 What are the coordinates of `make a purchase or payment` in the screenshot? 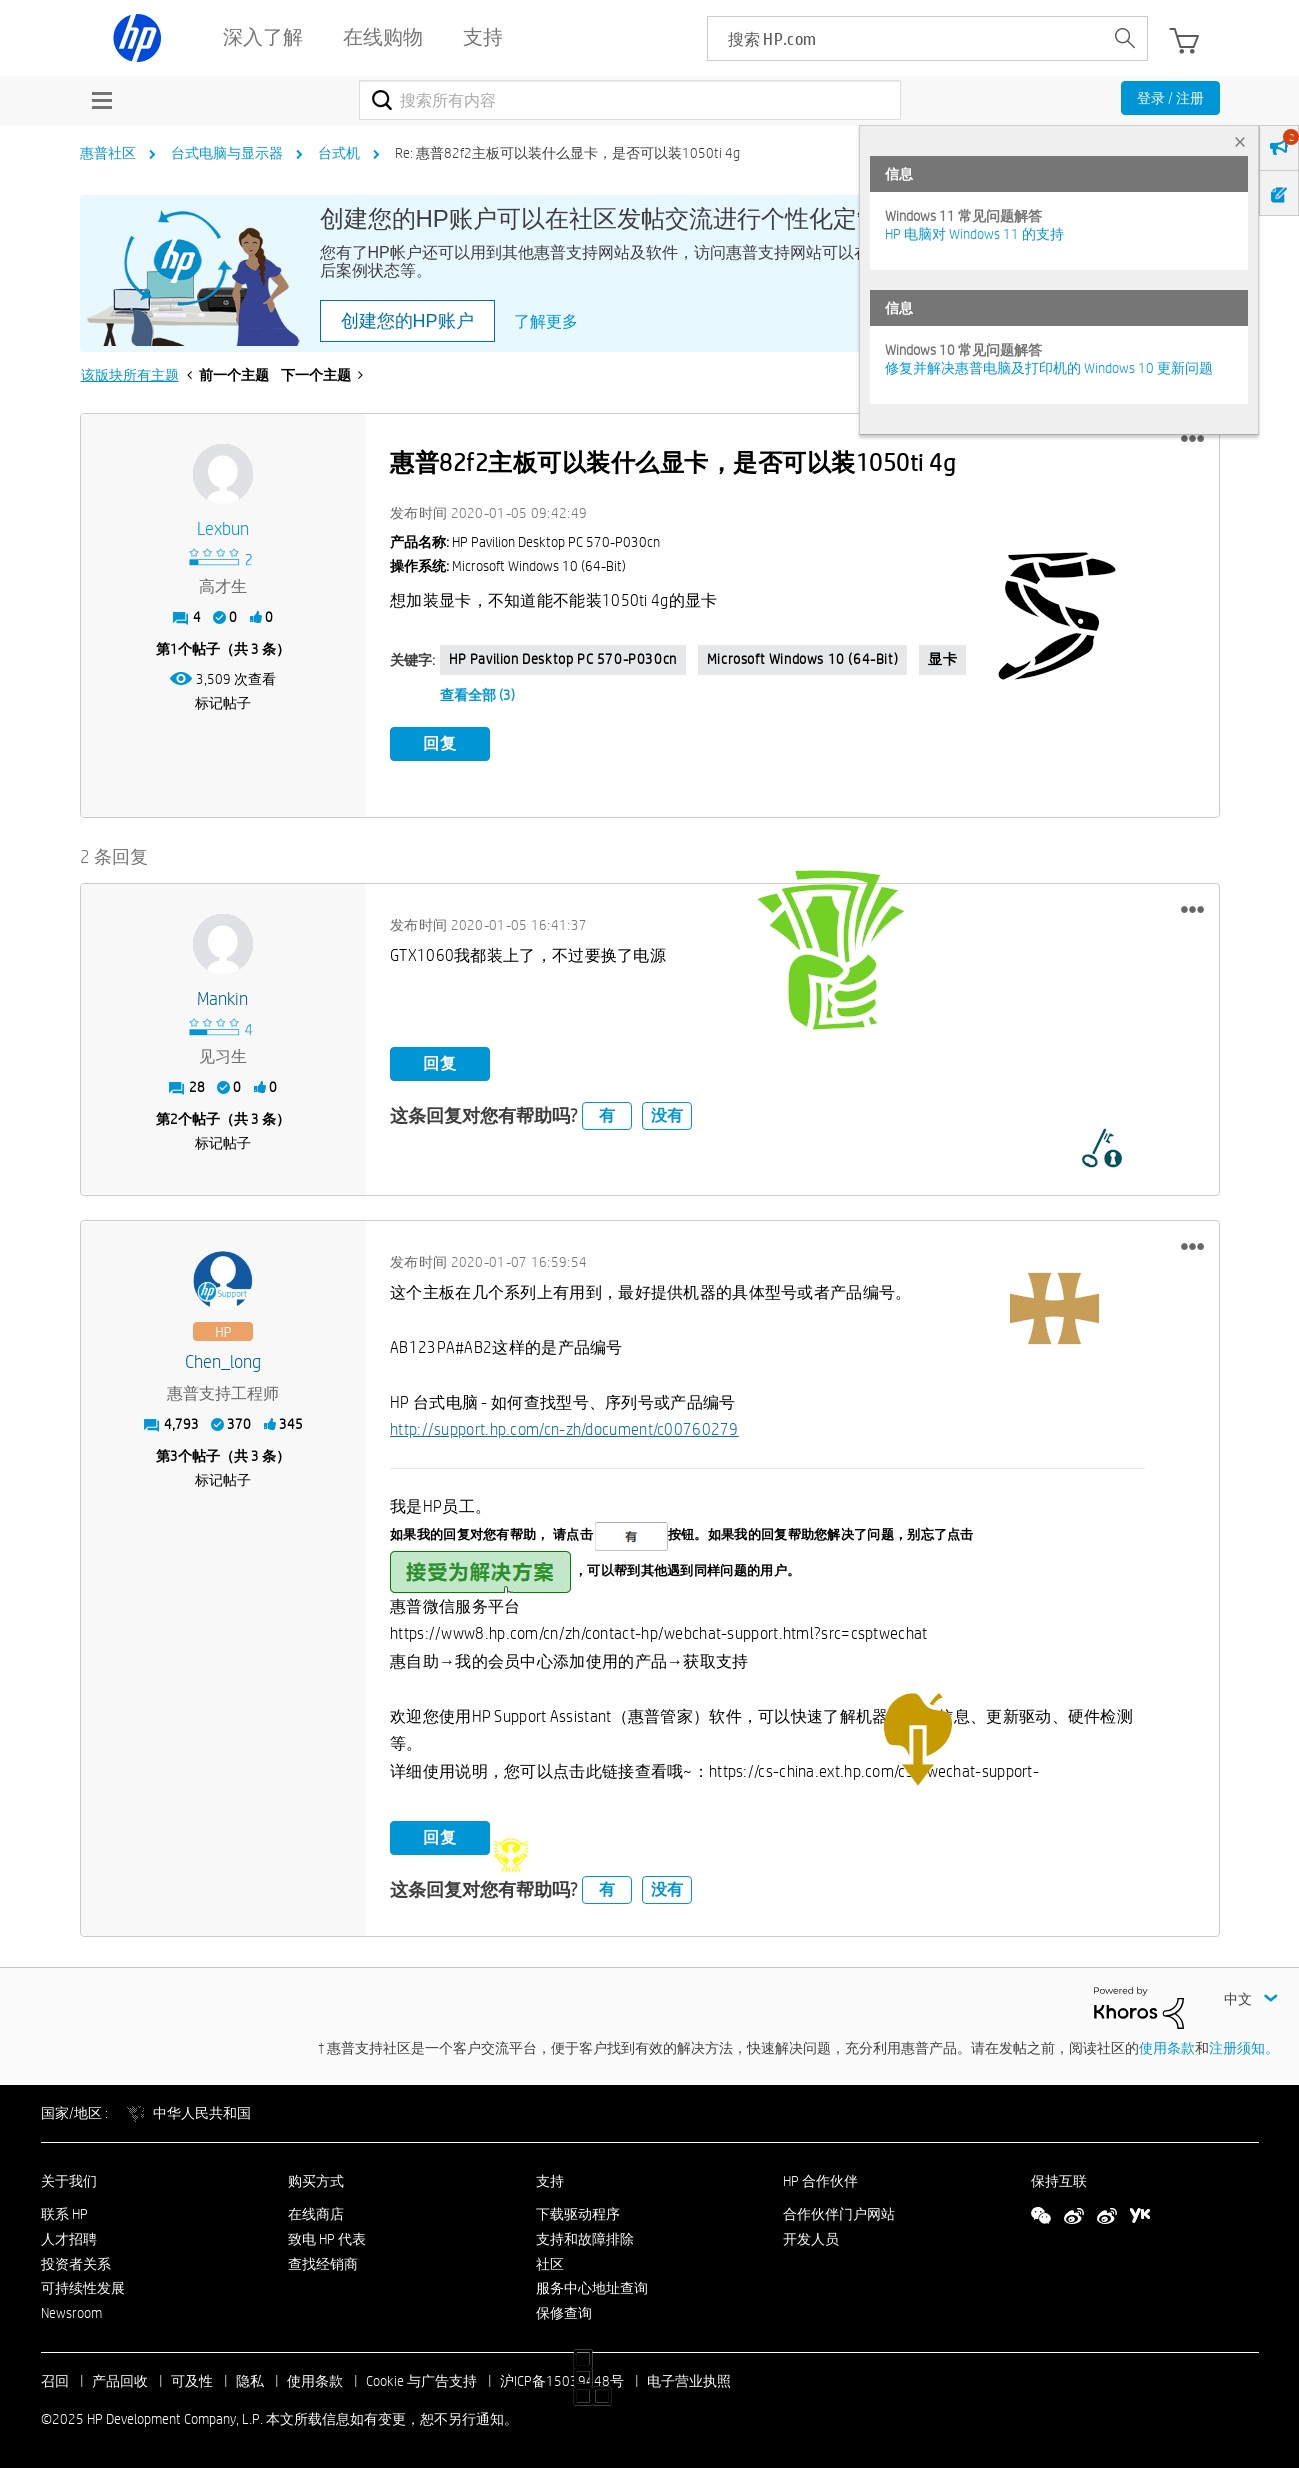 It's located at (831, 950).